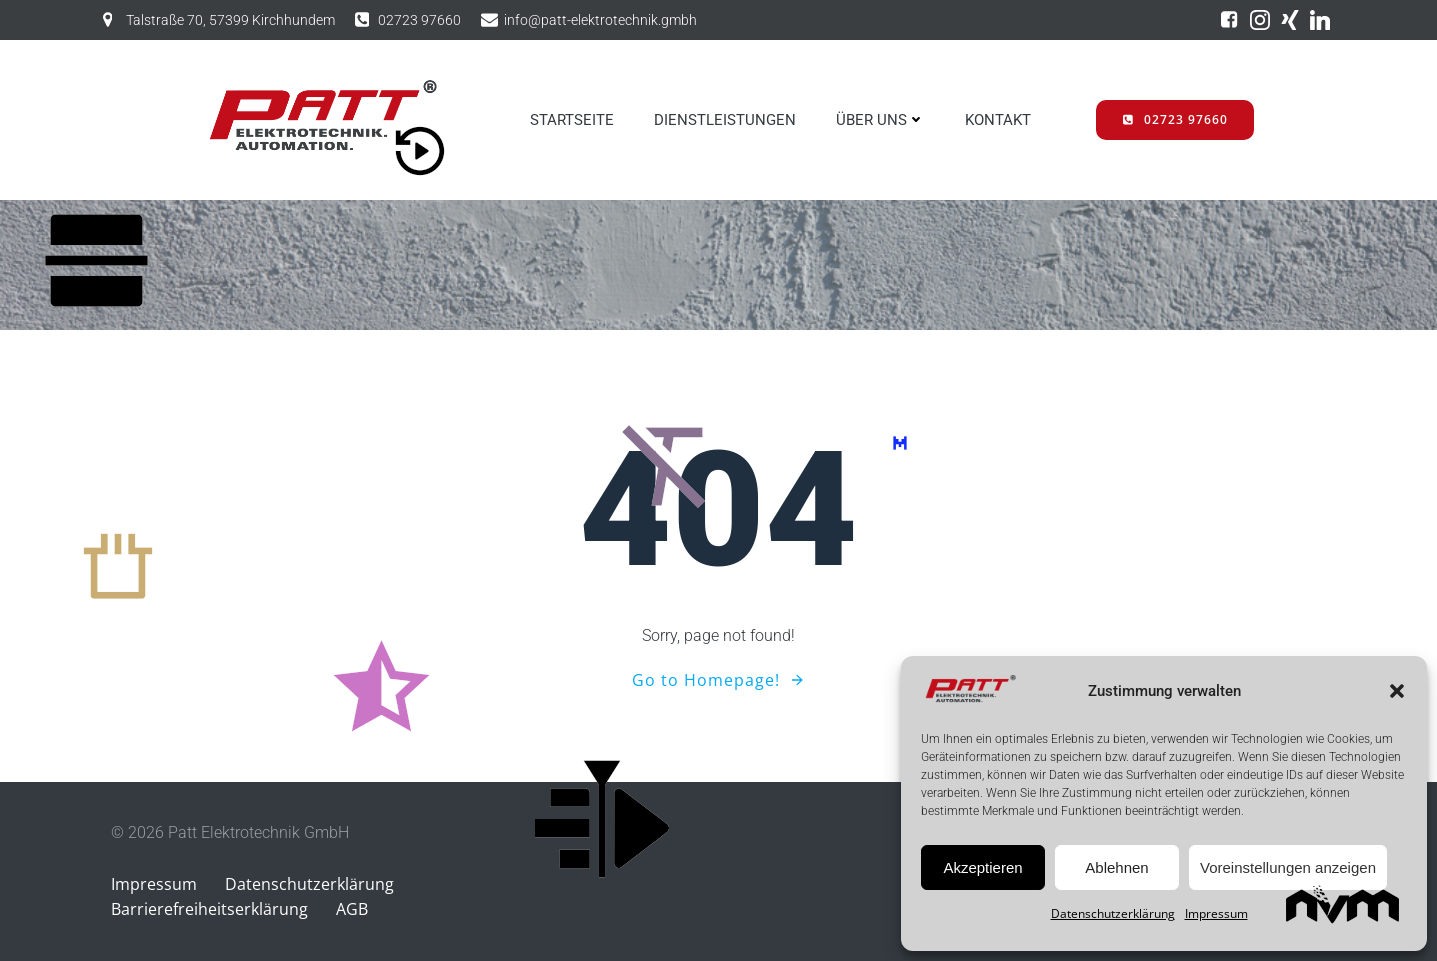 Image resolution: width=1437 pixels, height=961 pixels. Describe the element at coordinates (96, 260) in the screenshot. I see `scan a QR code` at that location.